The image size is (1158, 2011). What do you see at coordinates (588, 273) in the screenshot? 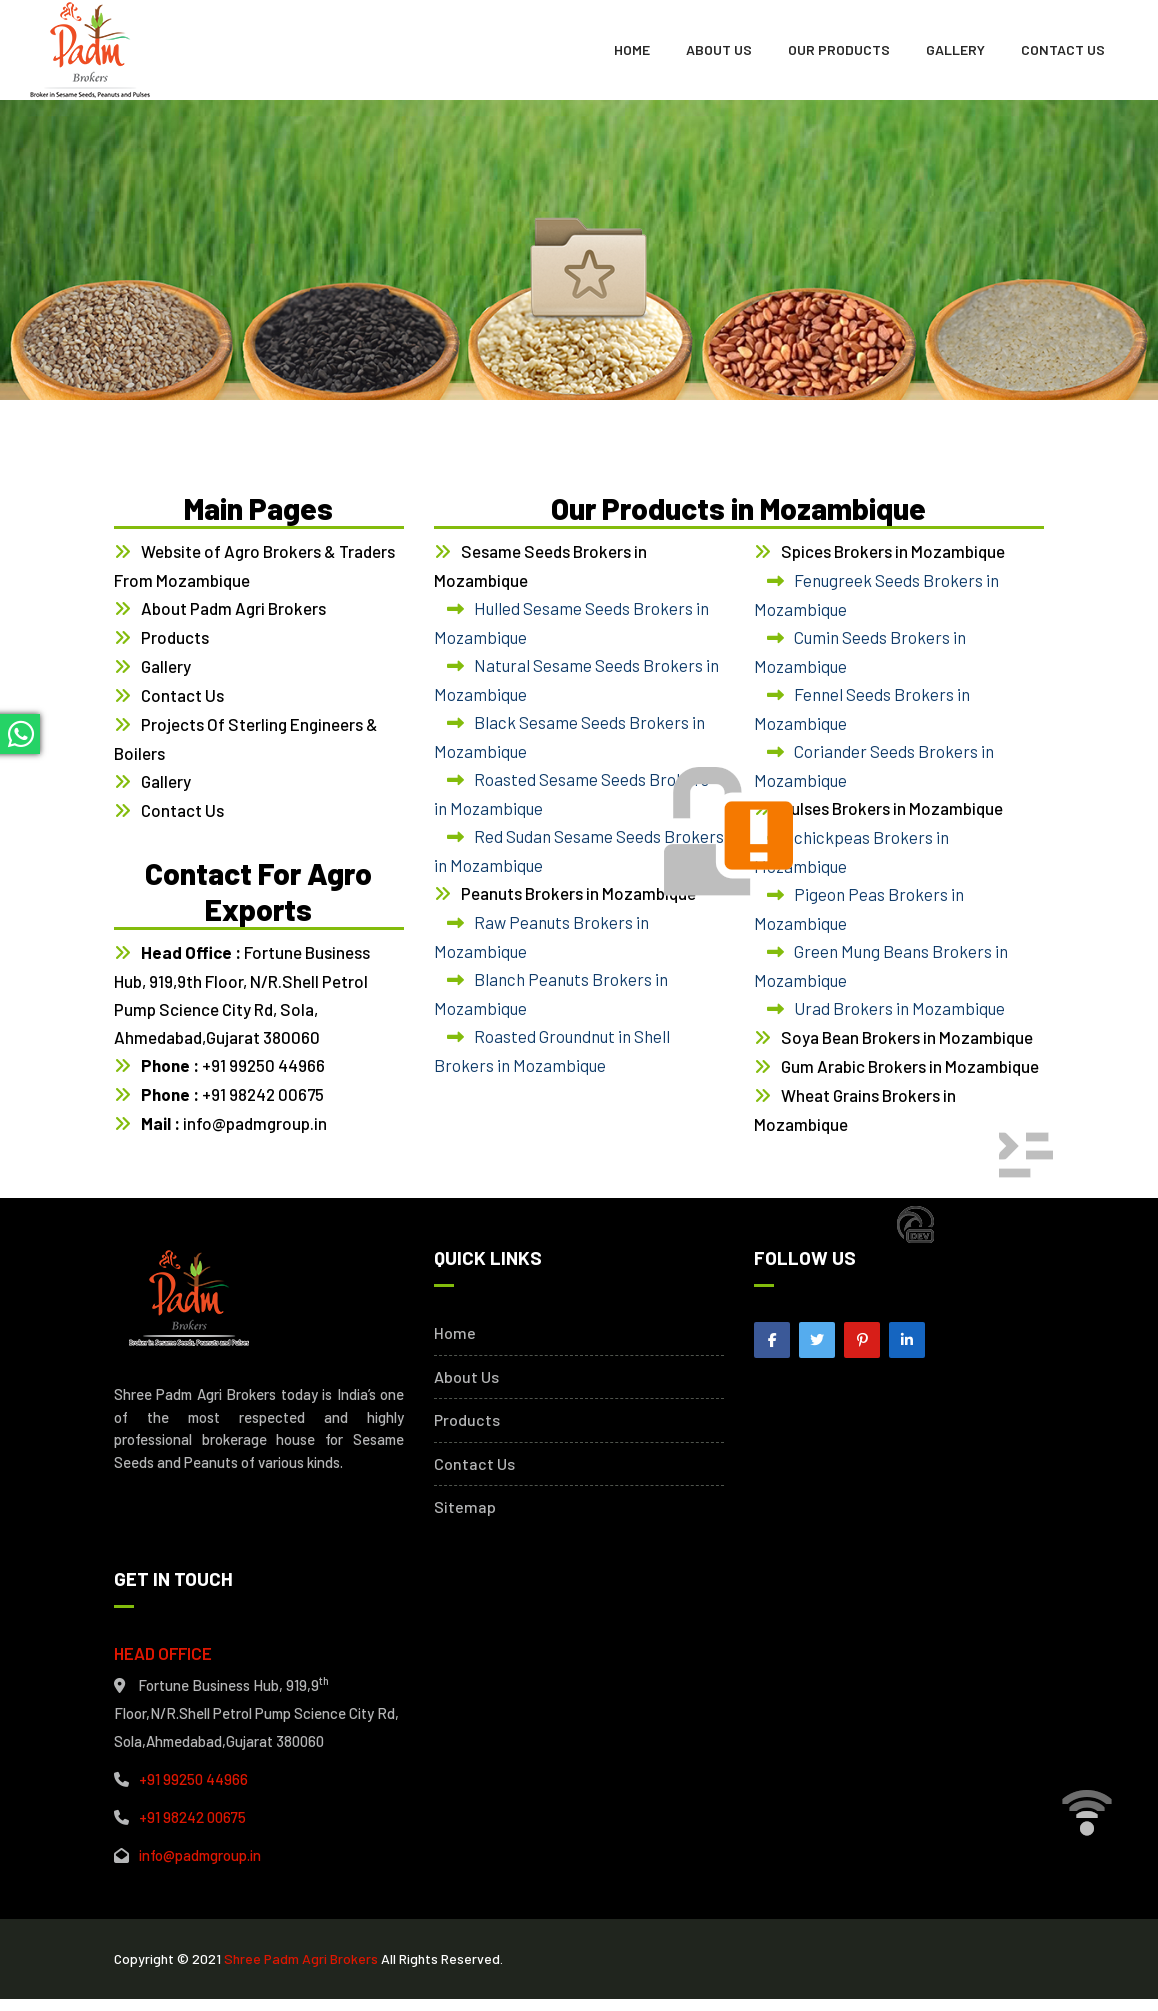
I see `access your bookmarked files and folders` at bounding box center [588, 273].